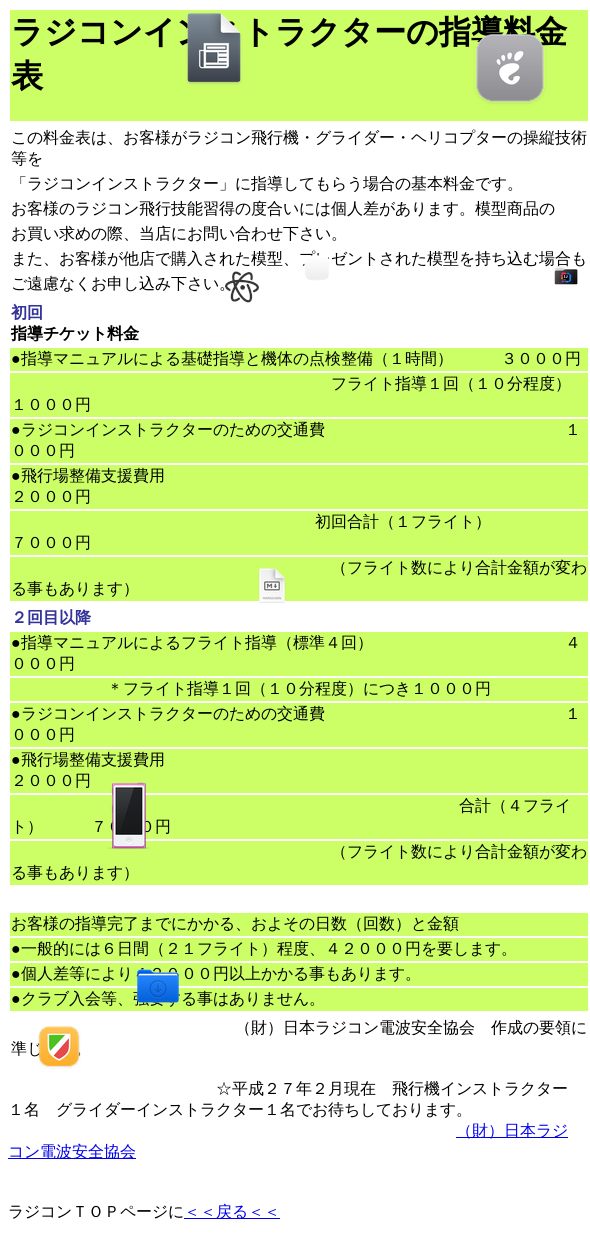 This screenshot has width=590, height=1260. I want to click on iPod nano device connected, so click(129, 816).